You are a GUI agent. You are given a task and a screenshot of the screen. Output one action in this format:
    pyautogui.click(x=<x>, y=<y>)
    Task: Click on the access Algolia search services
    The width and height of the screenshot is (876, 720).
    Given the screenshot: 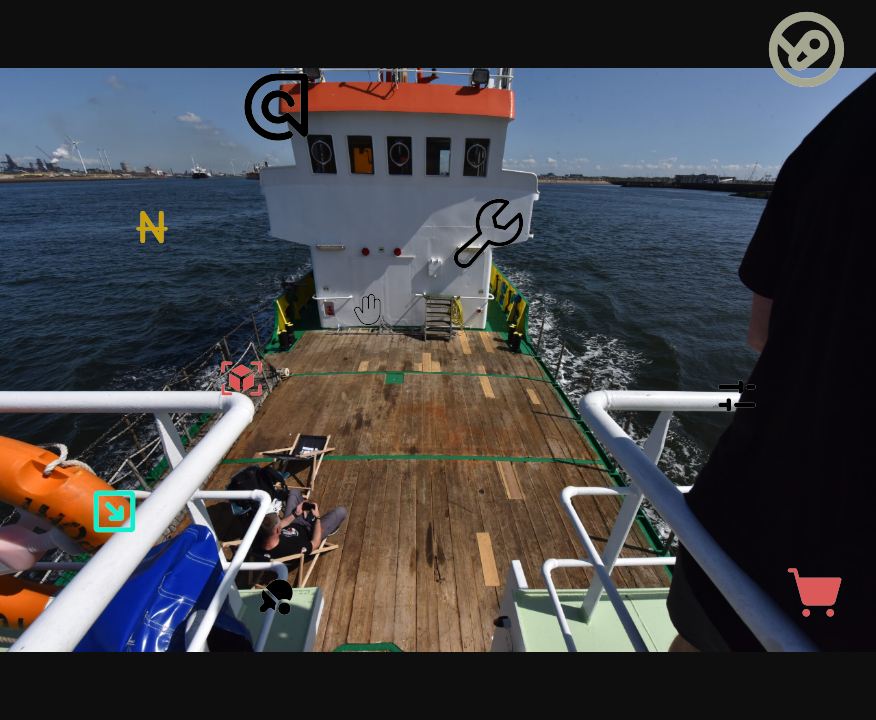 What is the action you would take?
    pyautogui.click(x=278, y=107)
    